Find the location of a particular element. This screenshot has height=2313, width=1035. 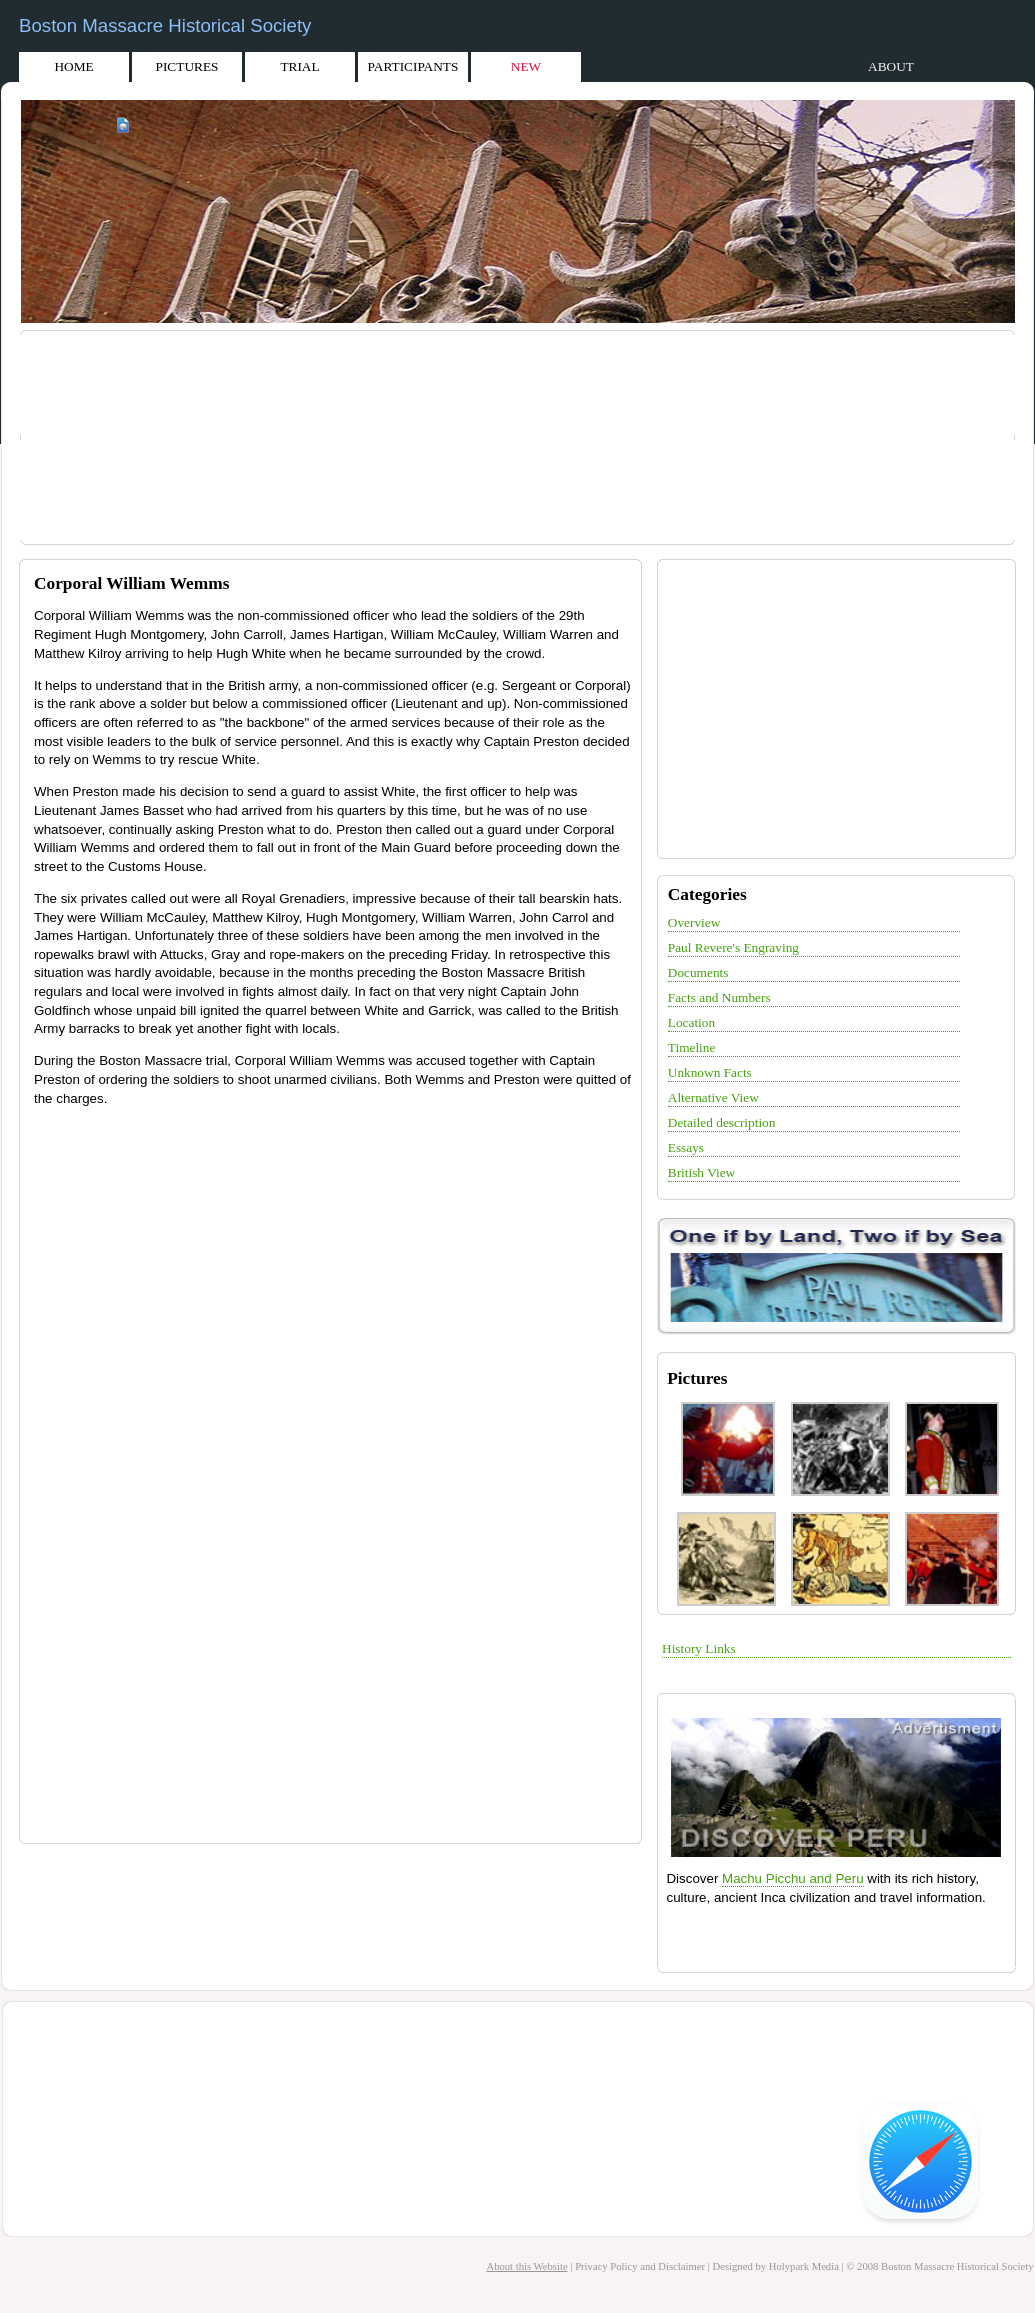

open Safari web browser is located at coordinates (920, 2161).